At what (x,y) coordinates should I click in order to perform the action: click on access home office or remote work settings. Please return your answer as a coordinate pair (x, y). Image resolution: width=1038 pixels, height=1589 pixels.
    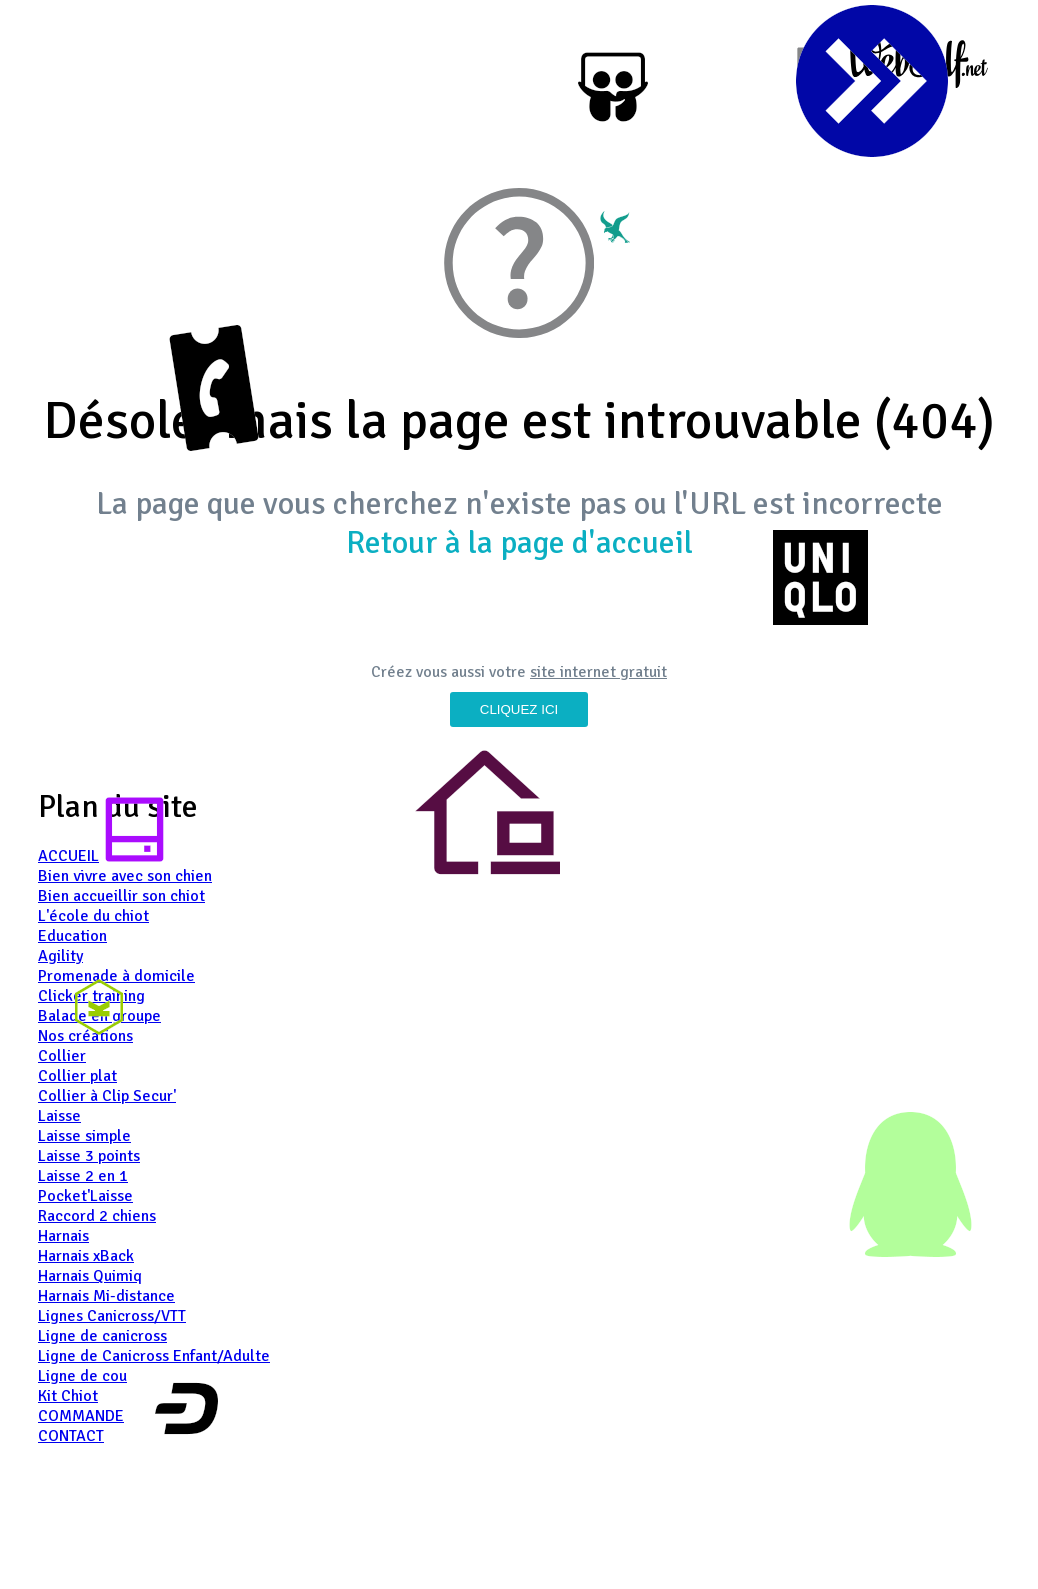
    Looking at the image, I should click on (484, 817).